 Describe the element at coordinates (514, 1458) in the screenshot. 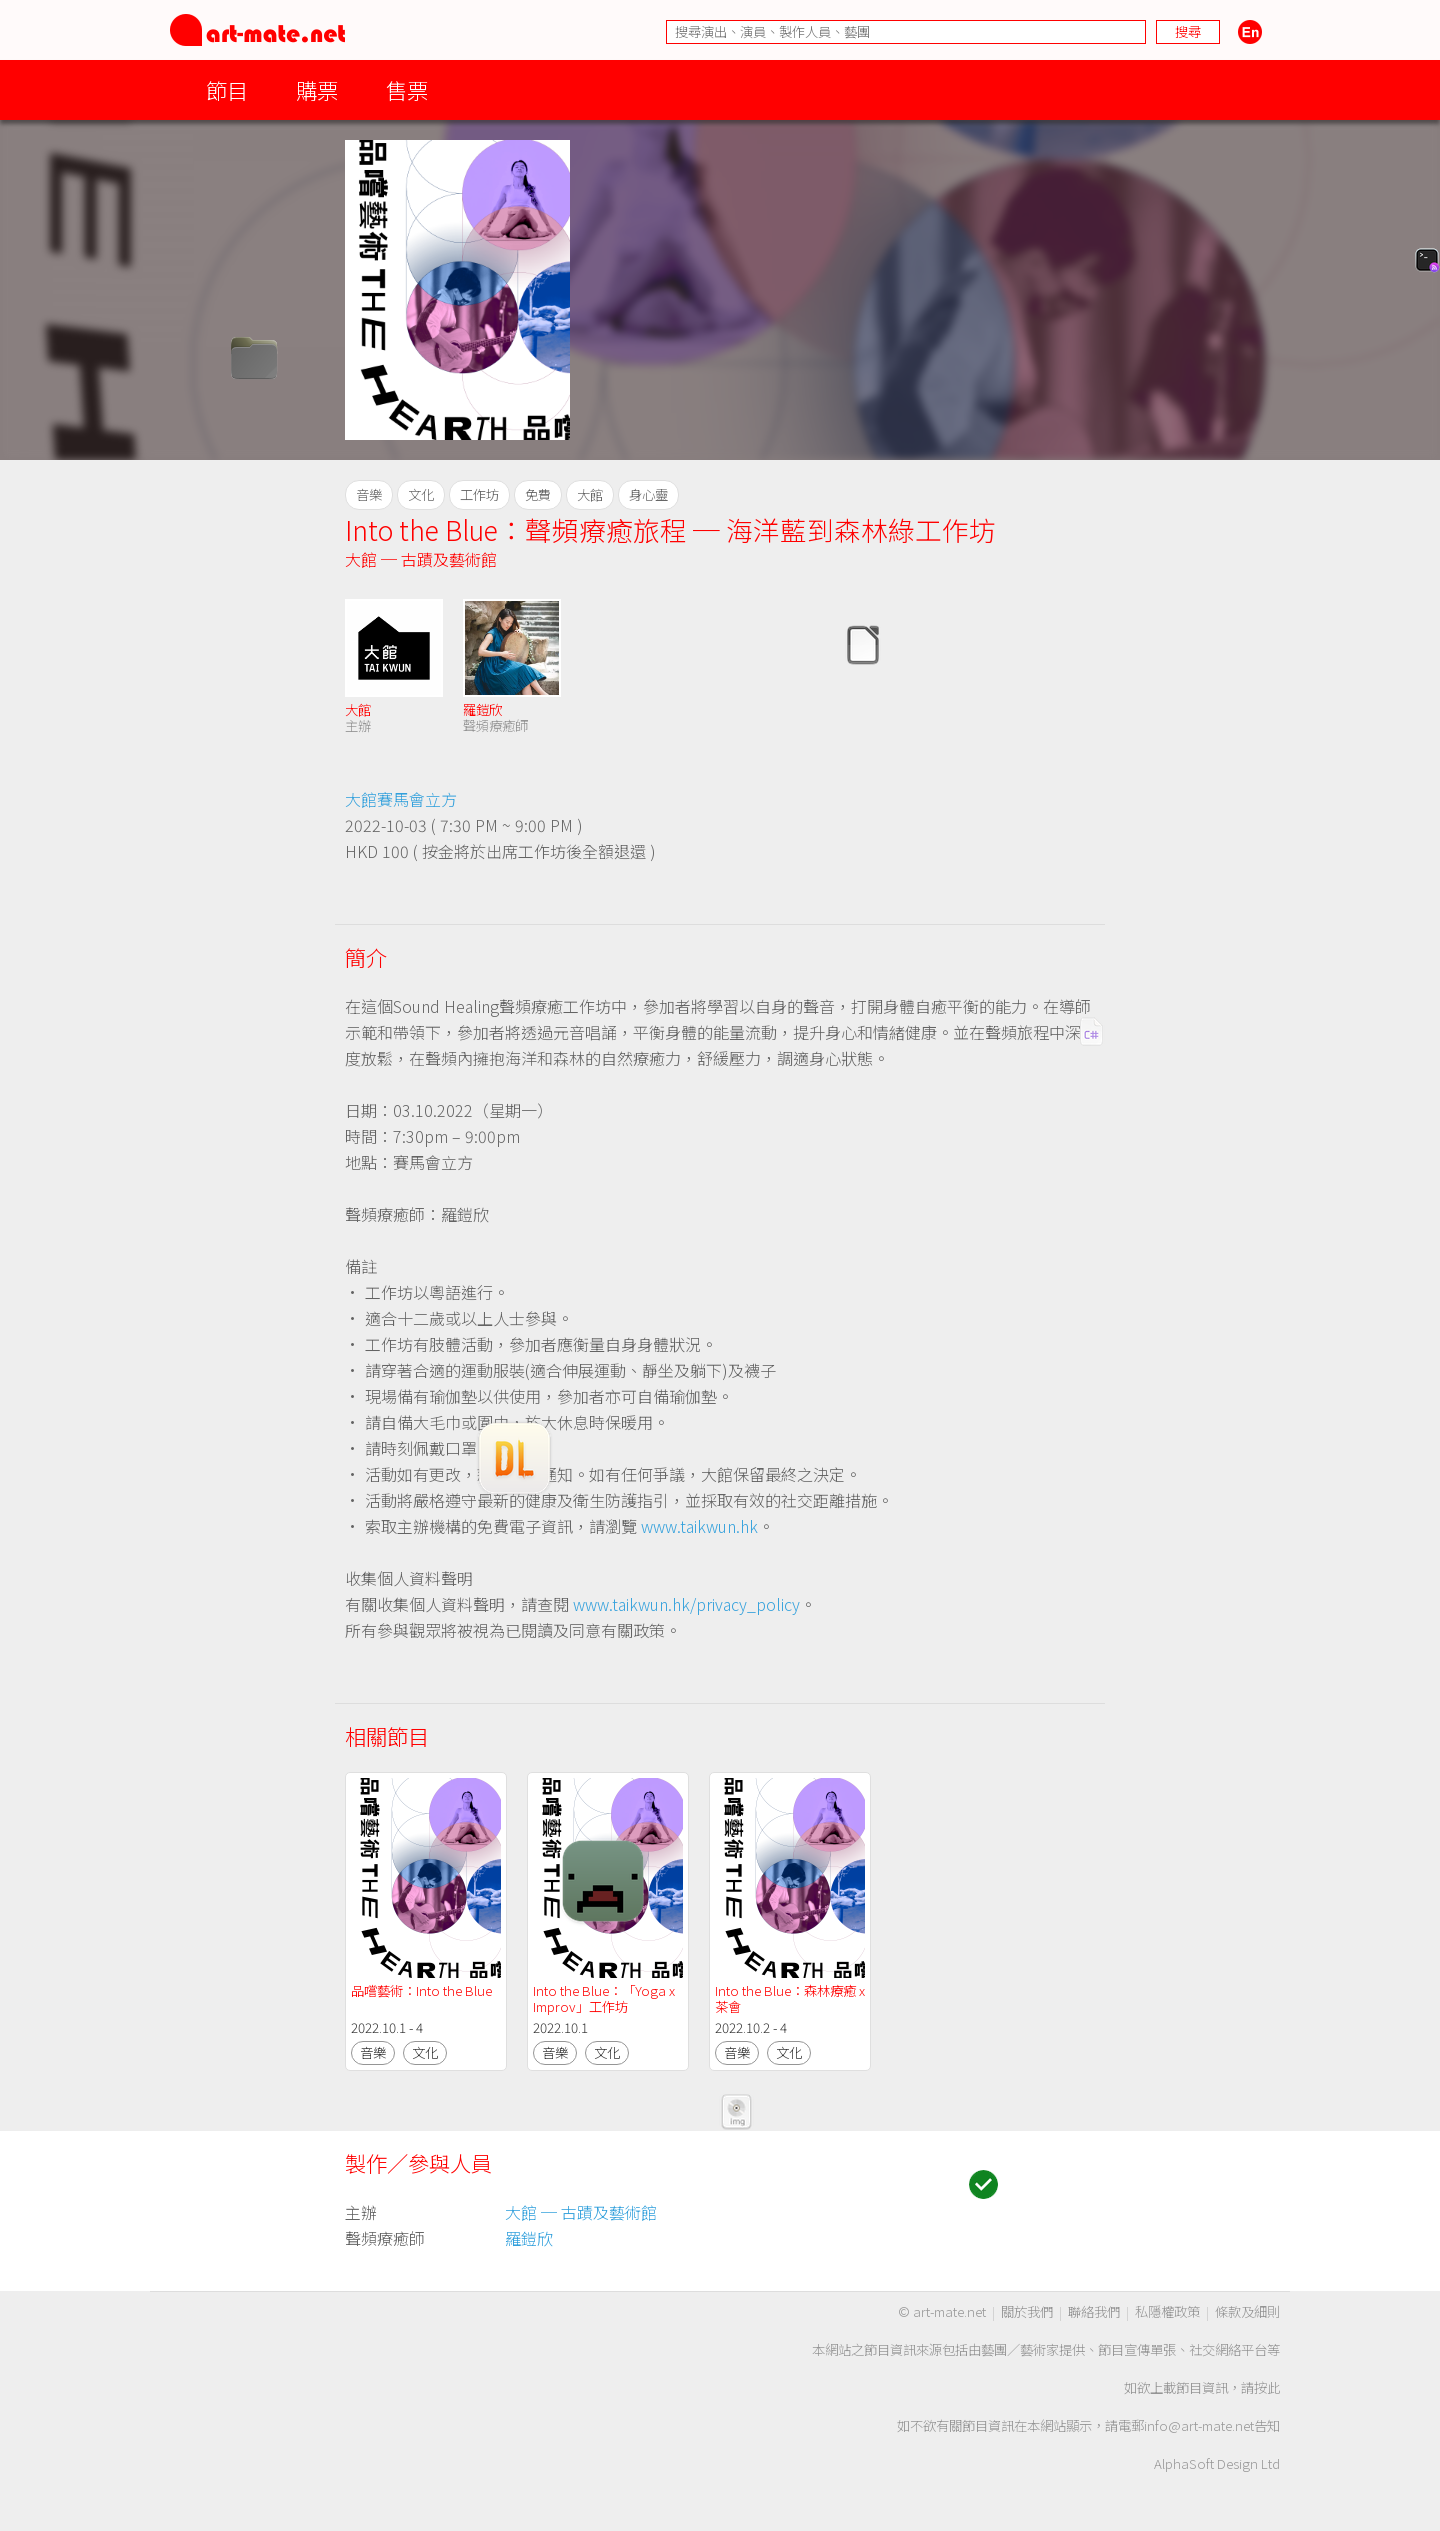

I see `launch dying light game` at that location.